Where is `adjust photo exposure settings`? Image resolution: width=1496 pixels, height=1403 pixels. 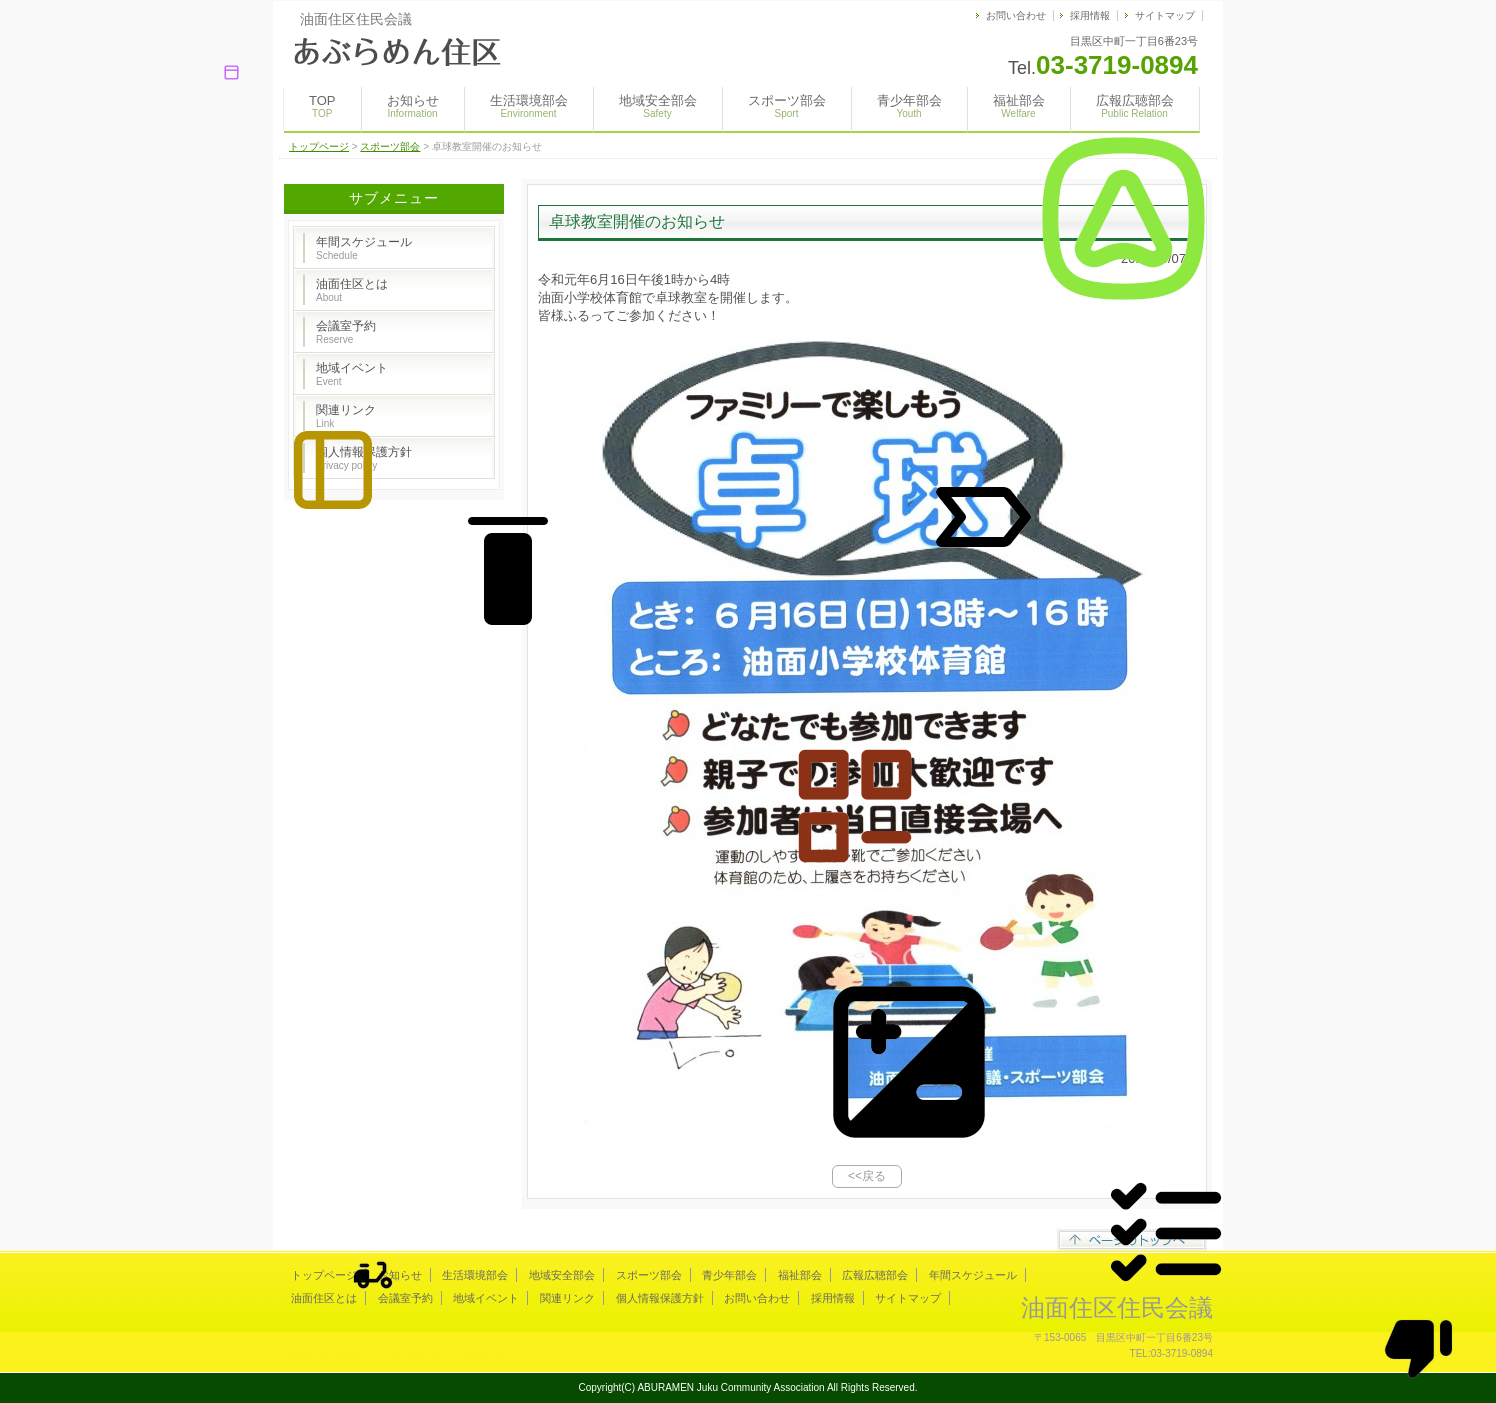 adjust photo exposure settings is located at coordinates (909, 1062).